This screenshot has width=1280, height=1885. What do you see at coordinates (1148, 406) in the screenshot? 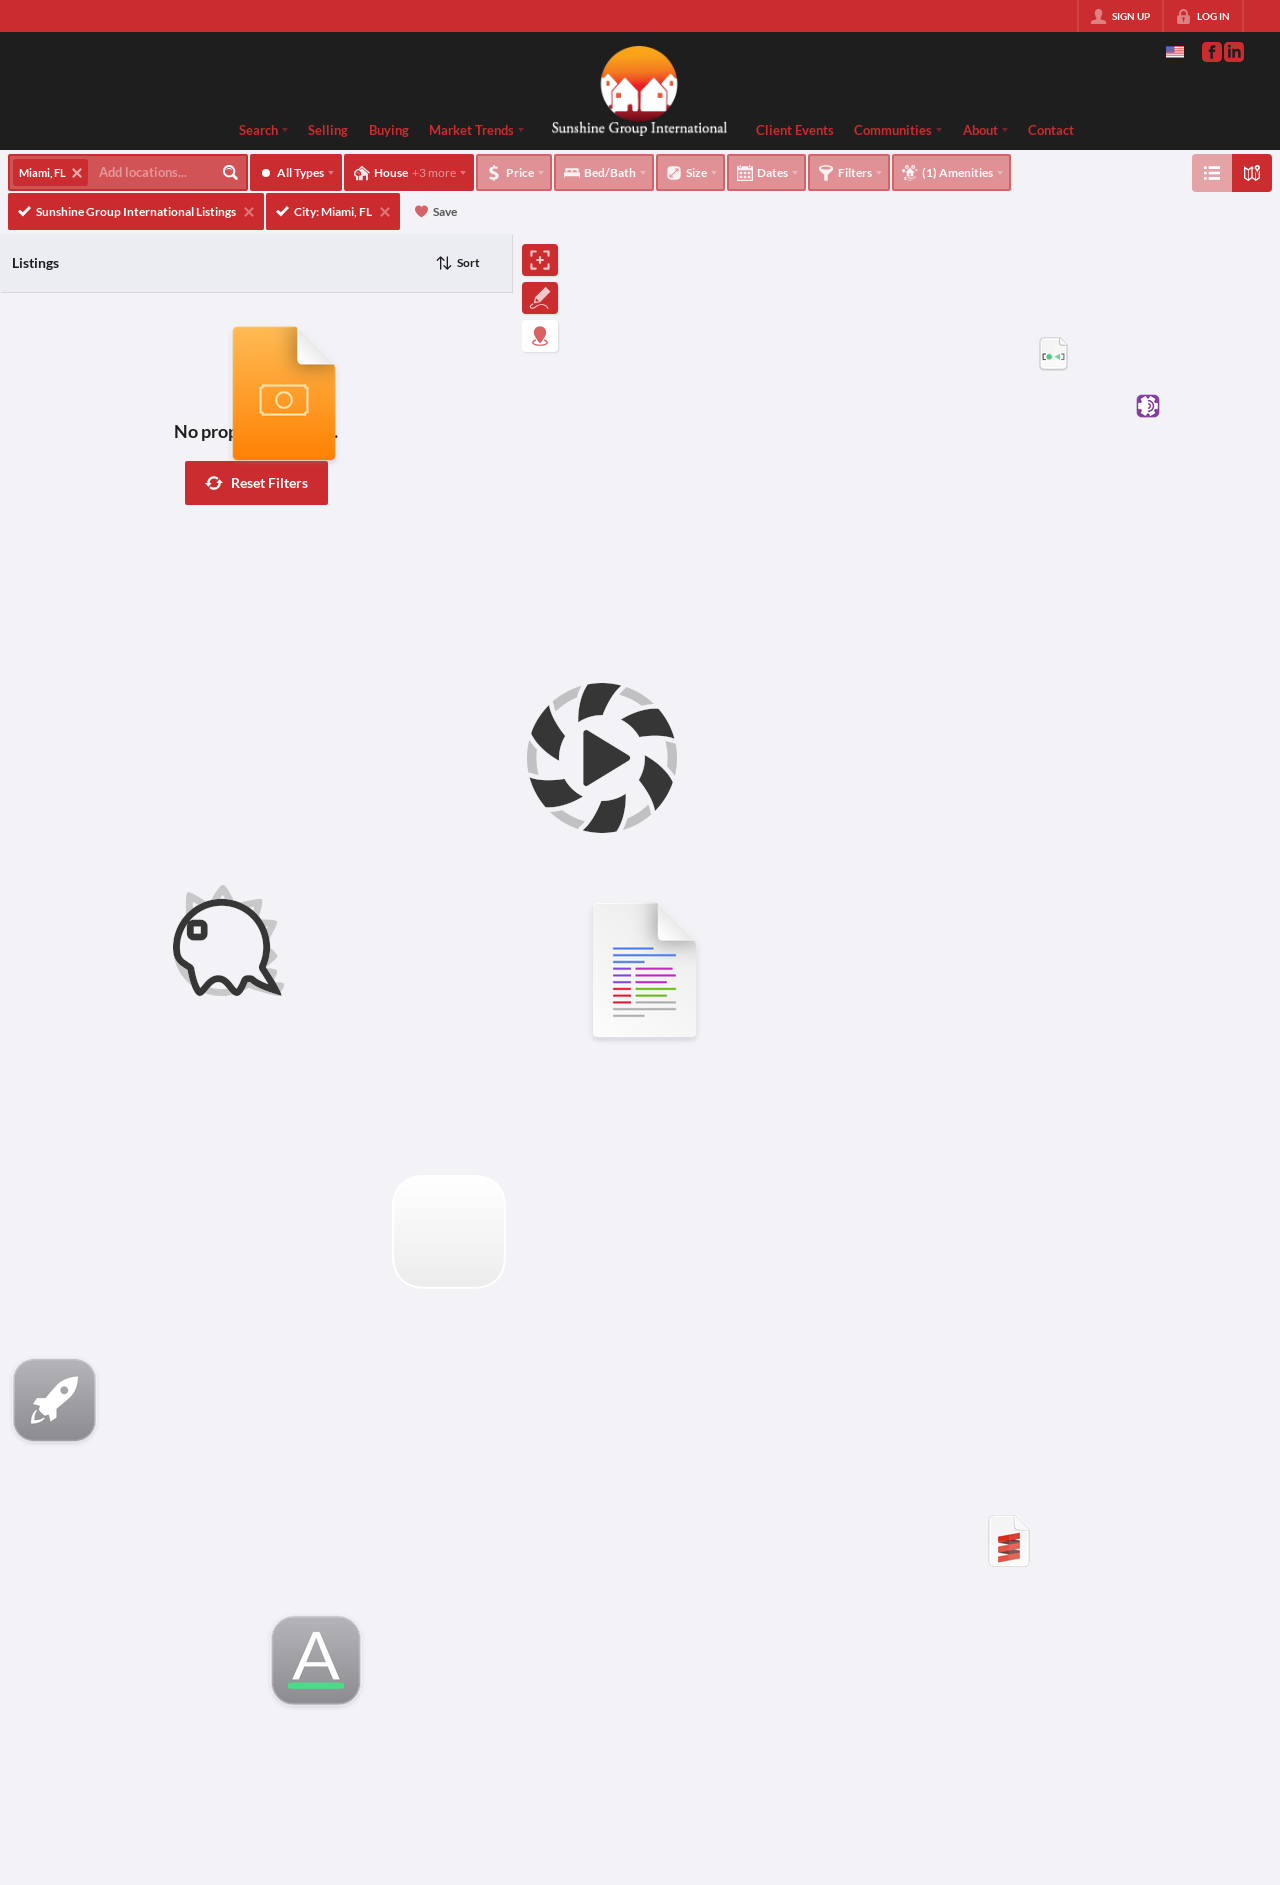
I see `open carburetor app settings` at bounding box center [1148, 406].